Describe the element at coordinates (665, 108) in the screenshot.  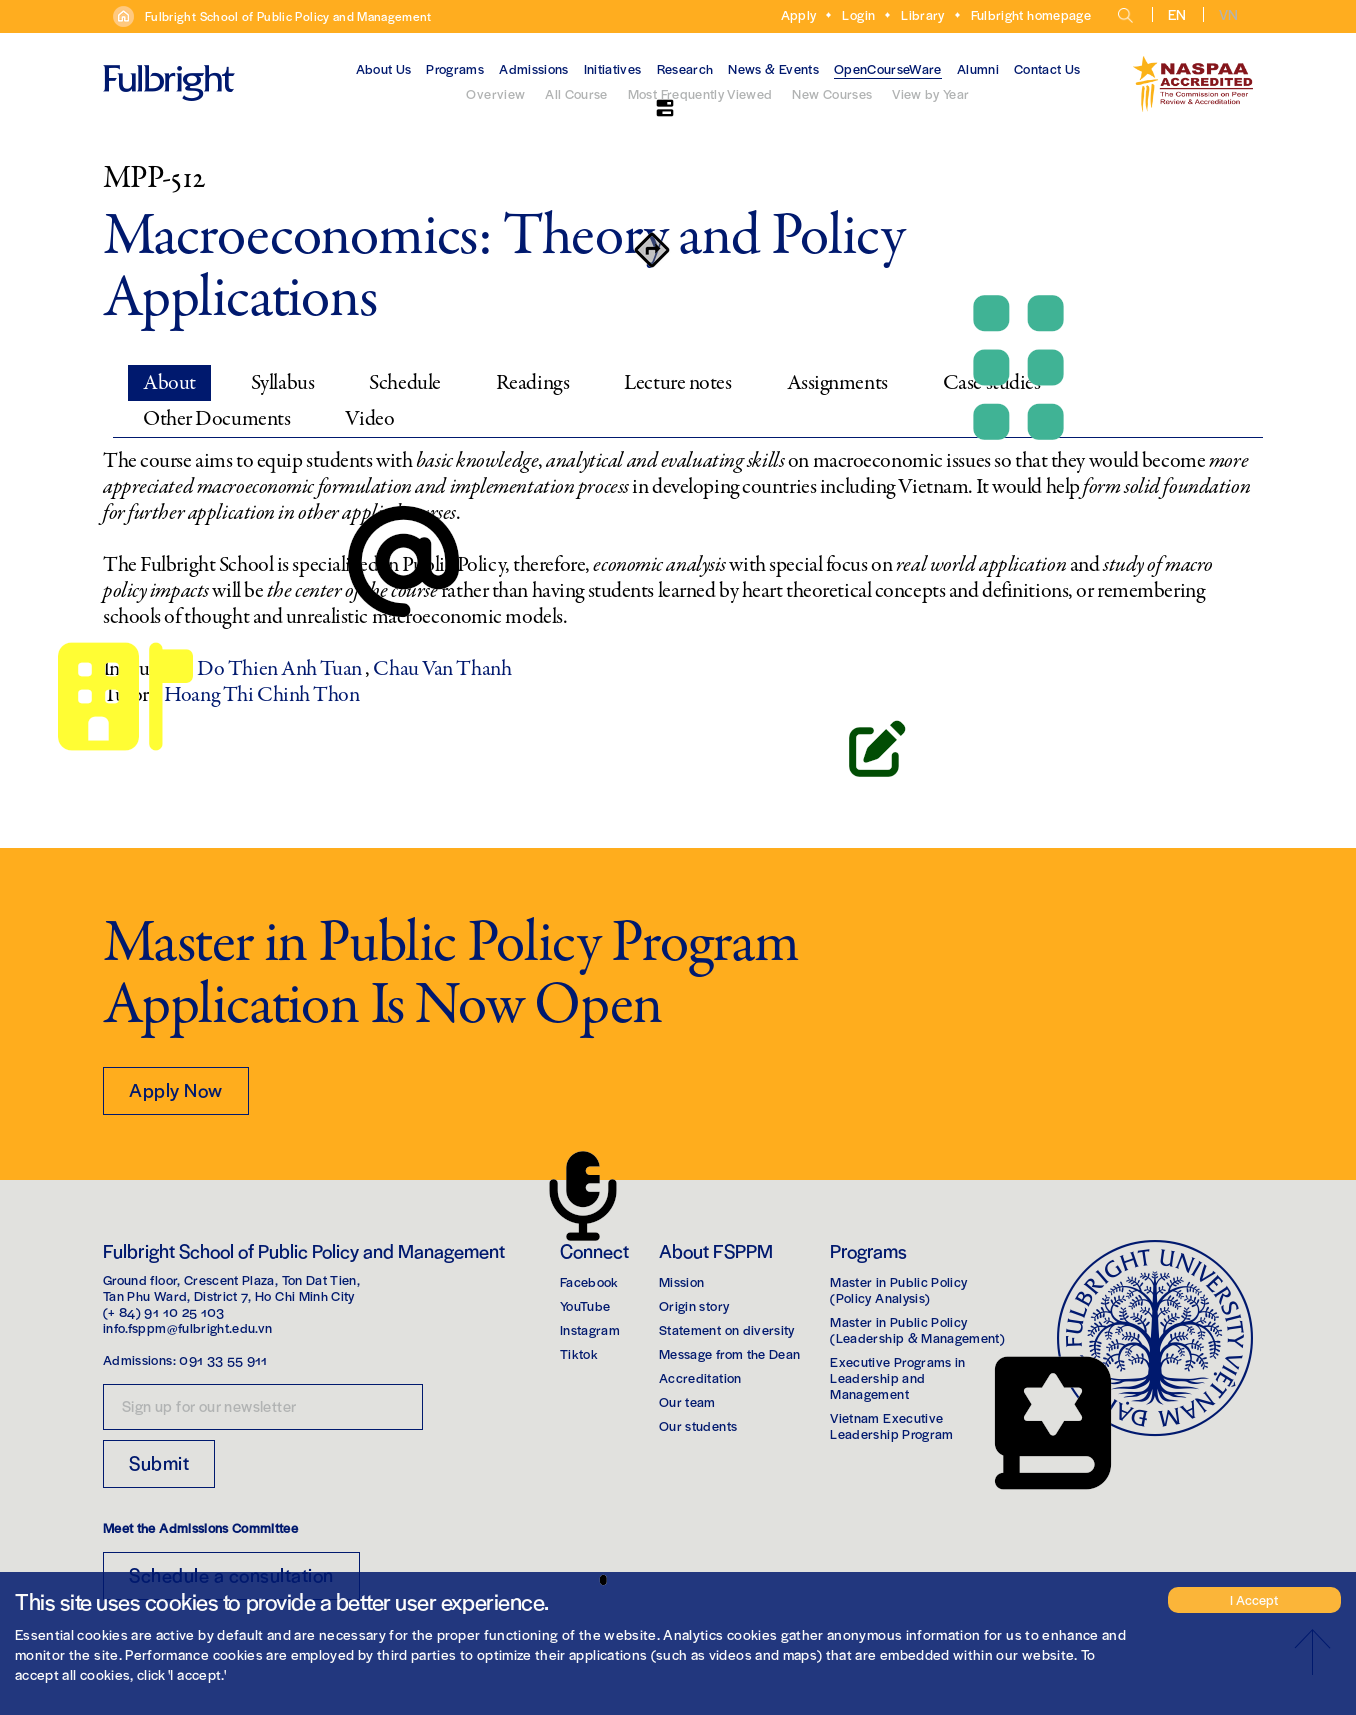
I see `view task or download progress` at that location.